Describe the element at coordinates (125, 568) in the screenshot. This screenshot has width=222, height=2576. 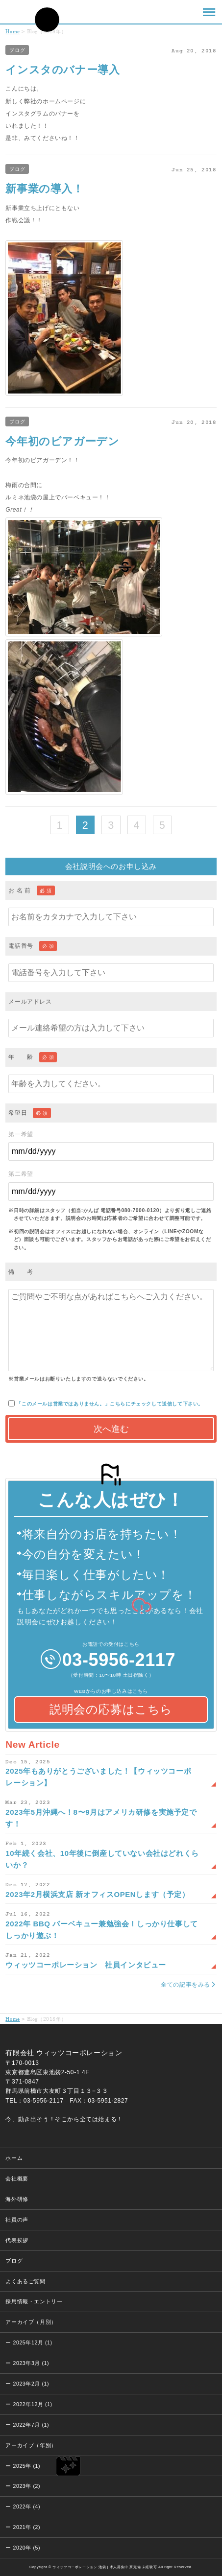
I see `apply strikethrough formatting to selected text` at that location.